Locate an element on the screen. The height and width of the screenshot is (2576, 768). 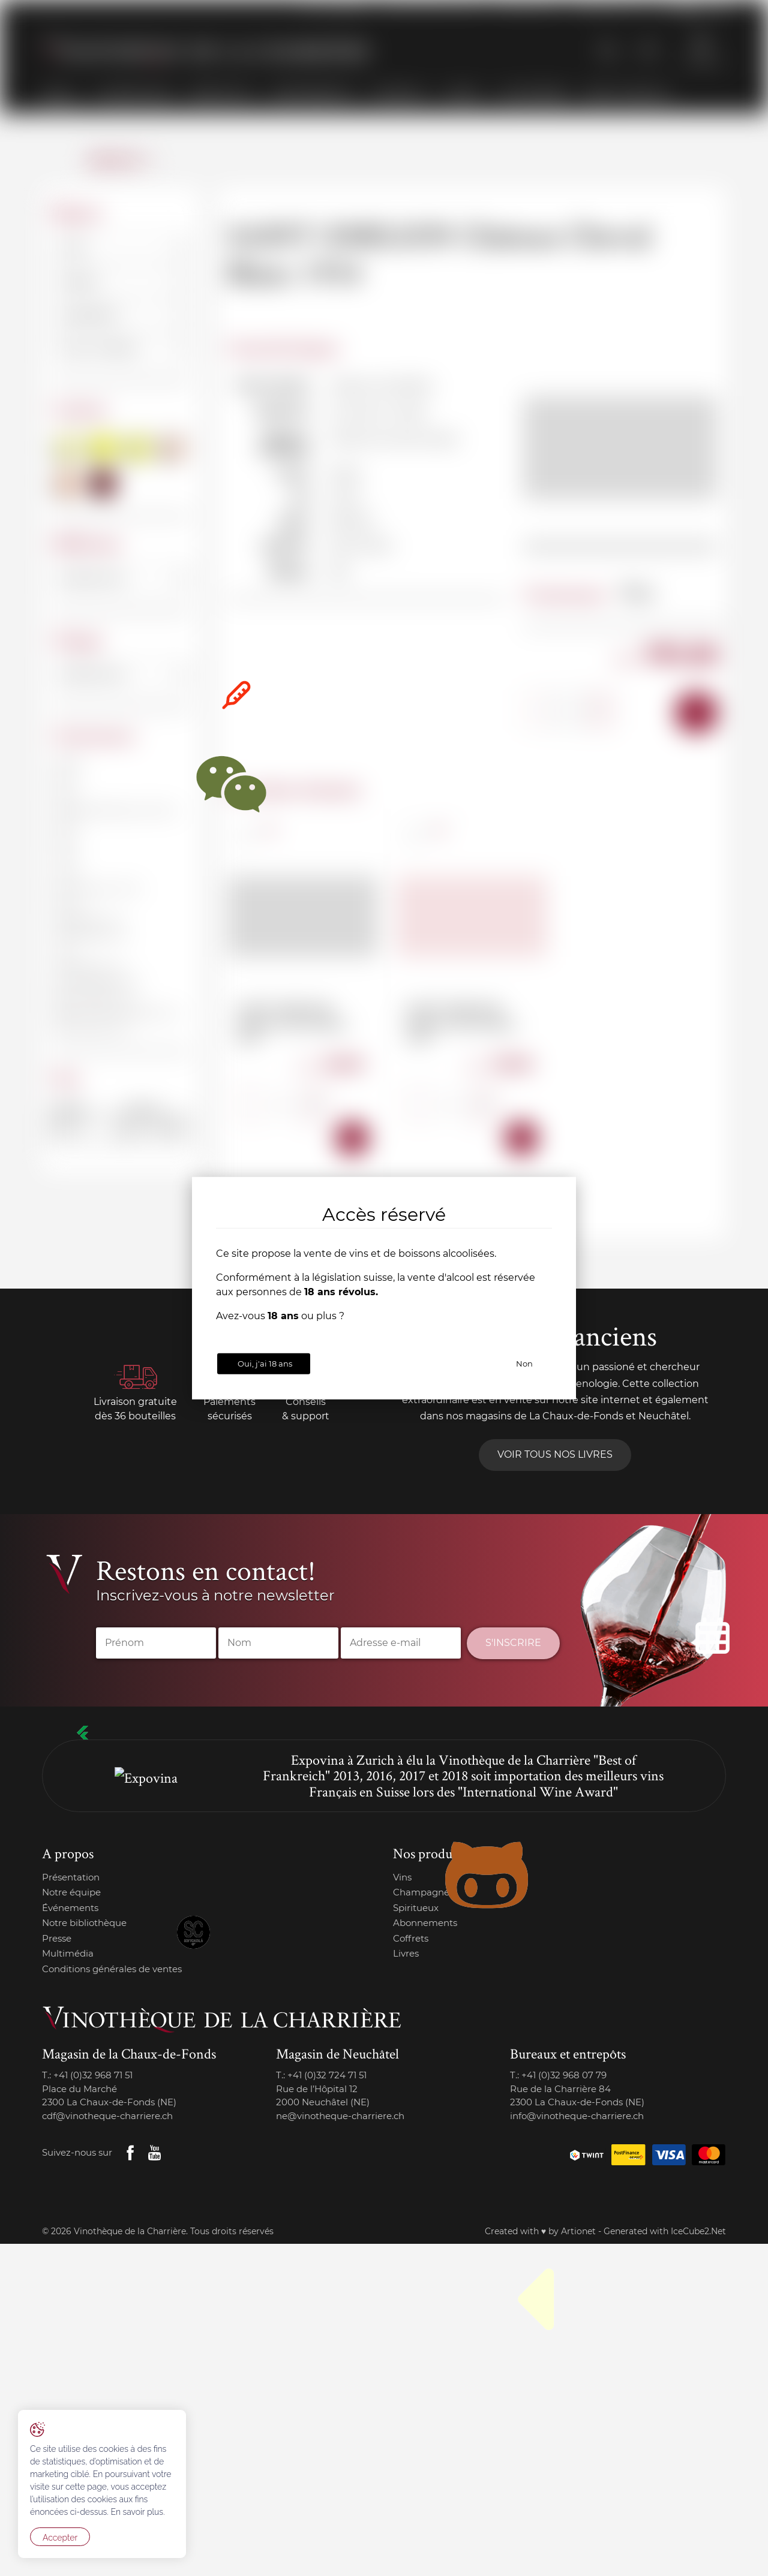
link to GitHub repository is located at coordinates (487, 1875).